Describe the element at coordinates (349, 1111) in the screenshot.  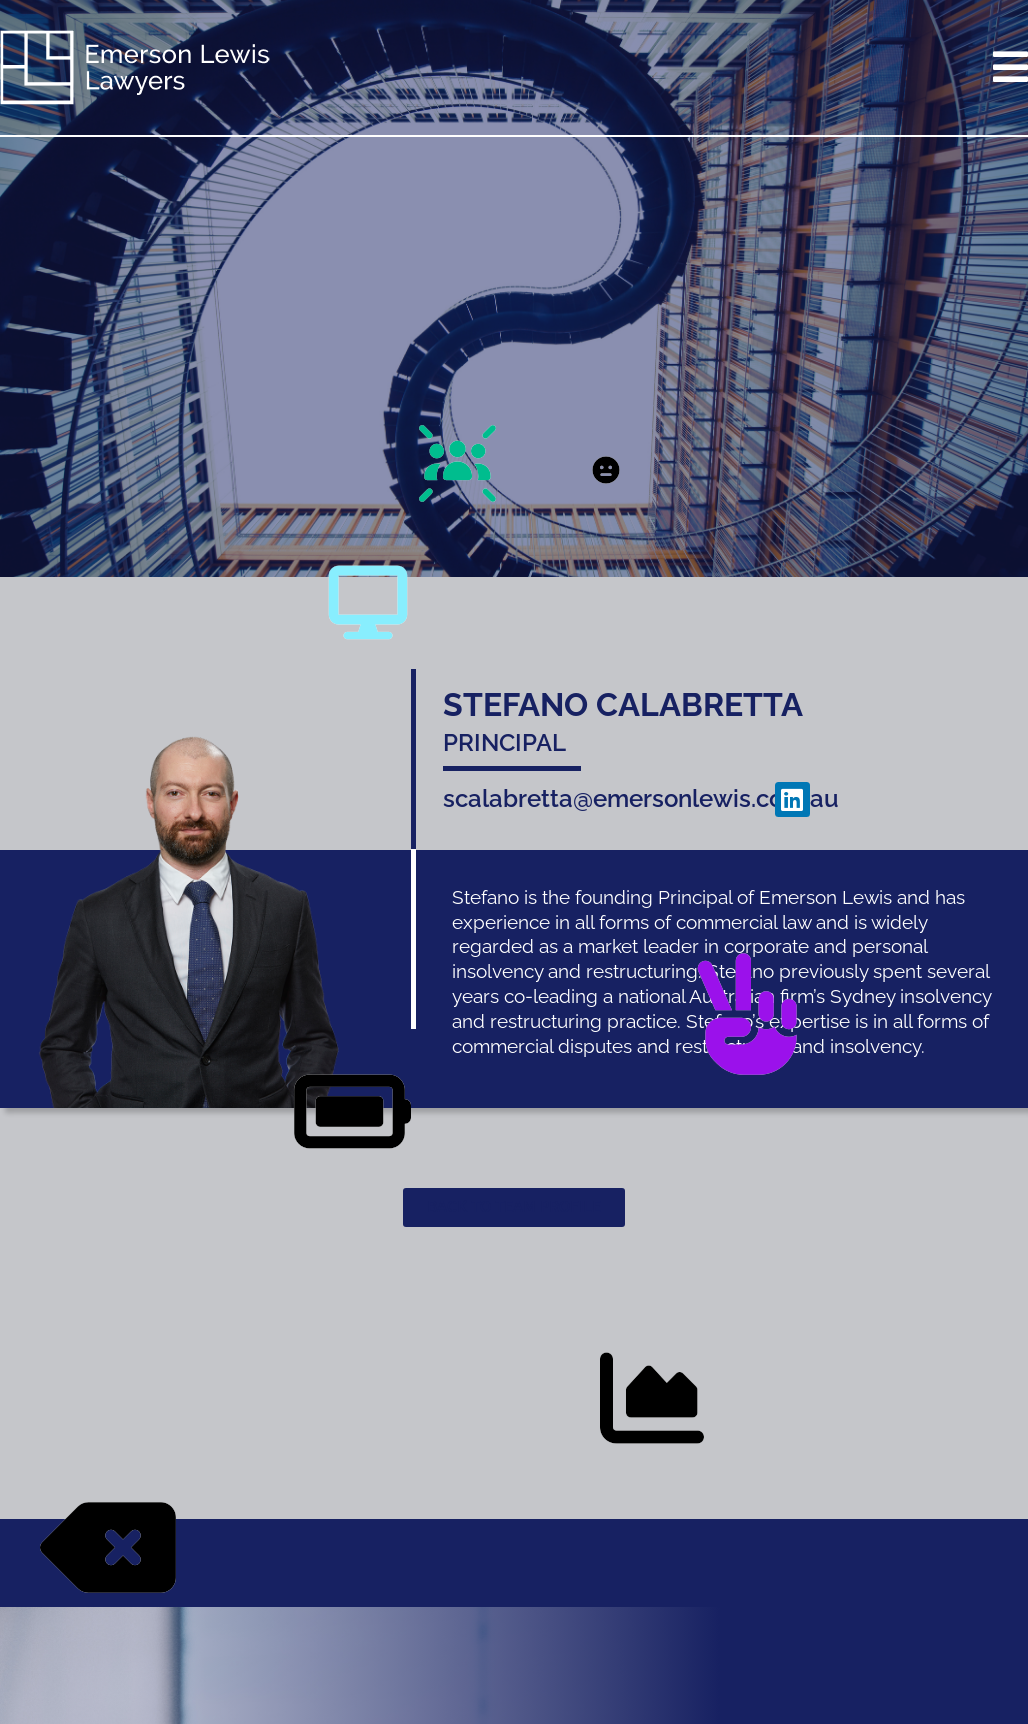
I see `indicates current battery level` at that location.